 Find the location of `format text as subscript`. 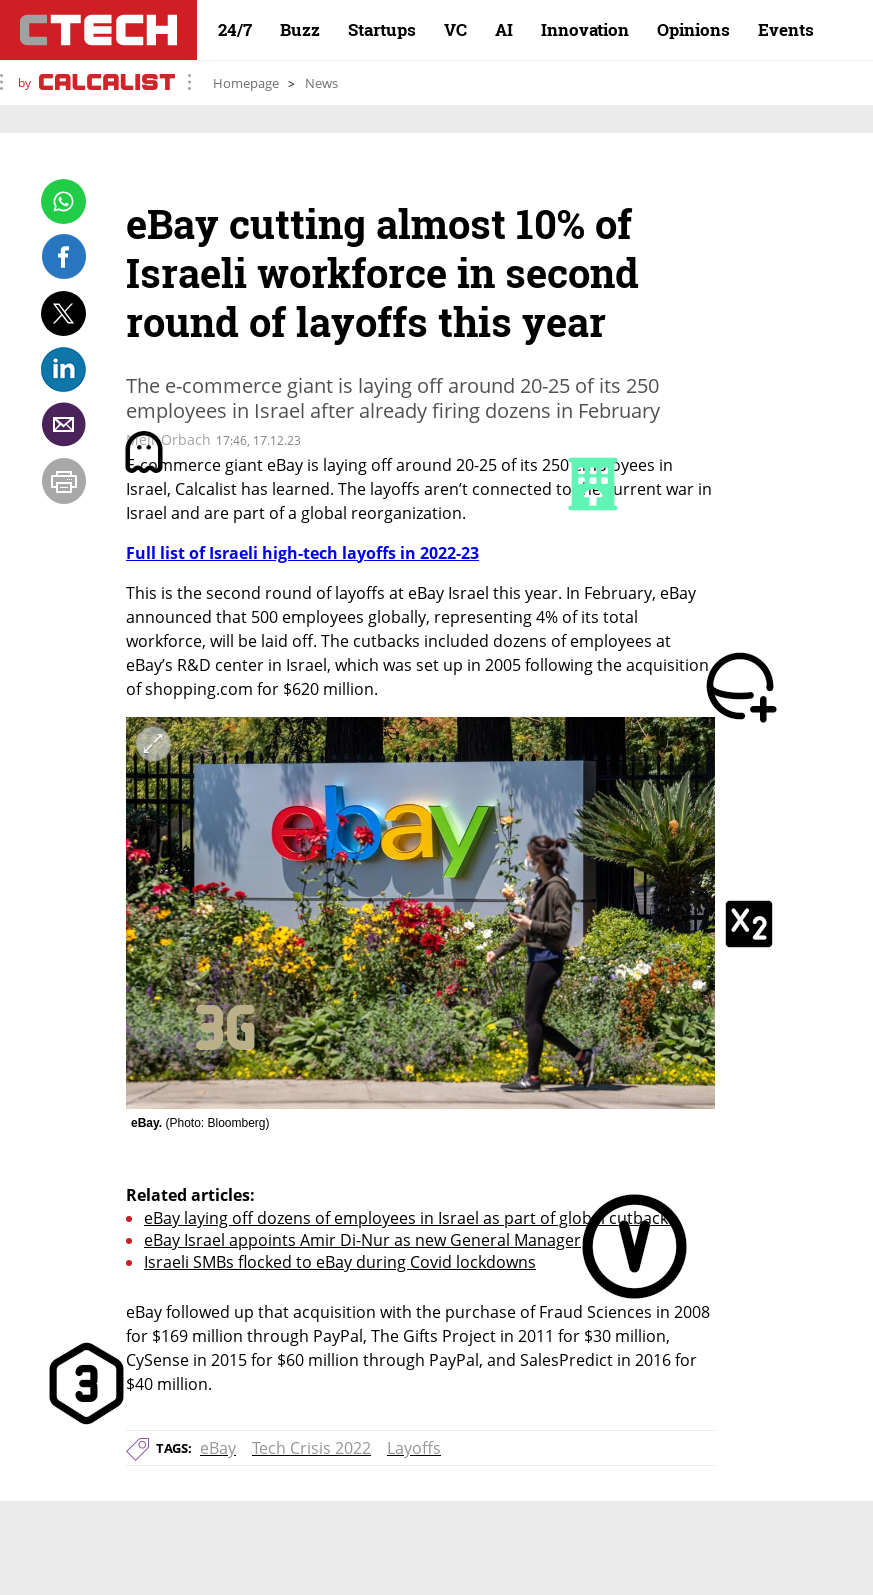

format text as subscript is located at coordinates (749, 924).